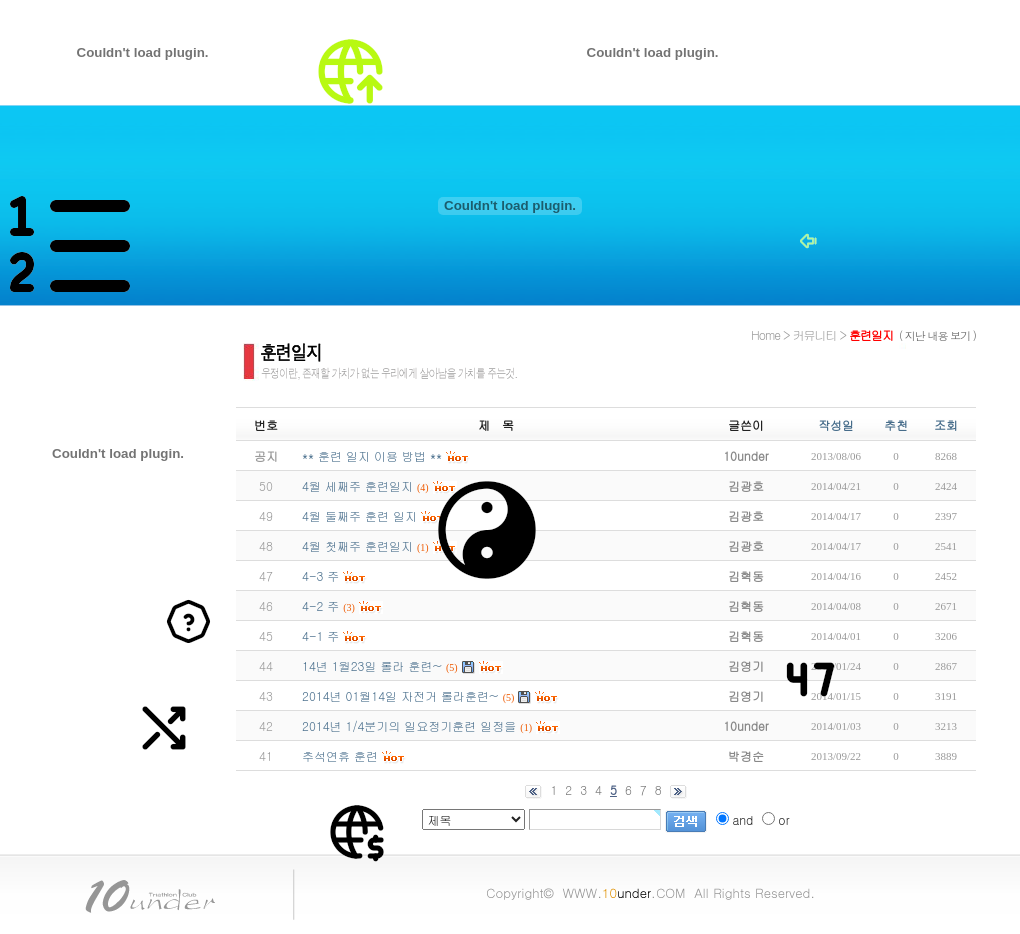  I want to click on create a numbered list, so click(74, 244).